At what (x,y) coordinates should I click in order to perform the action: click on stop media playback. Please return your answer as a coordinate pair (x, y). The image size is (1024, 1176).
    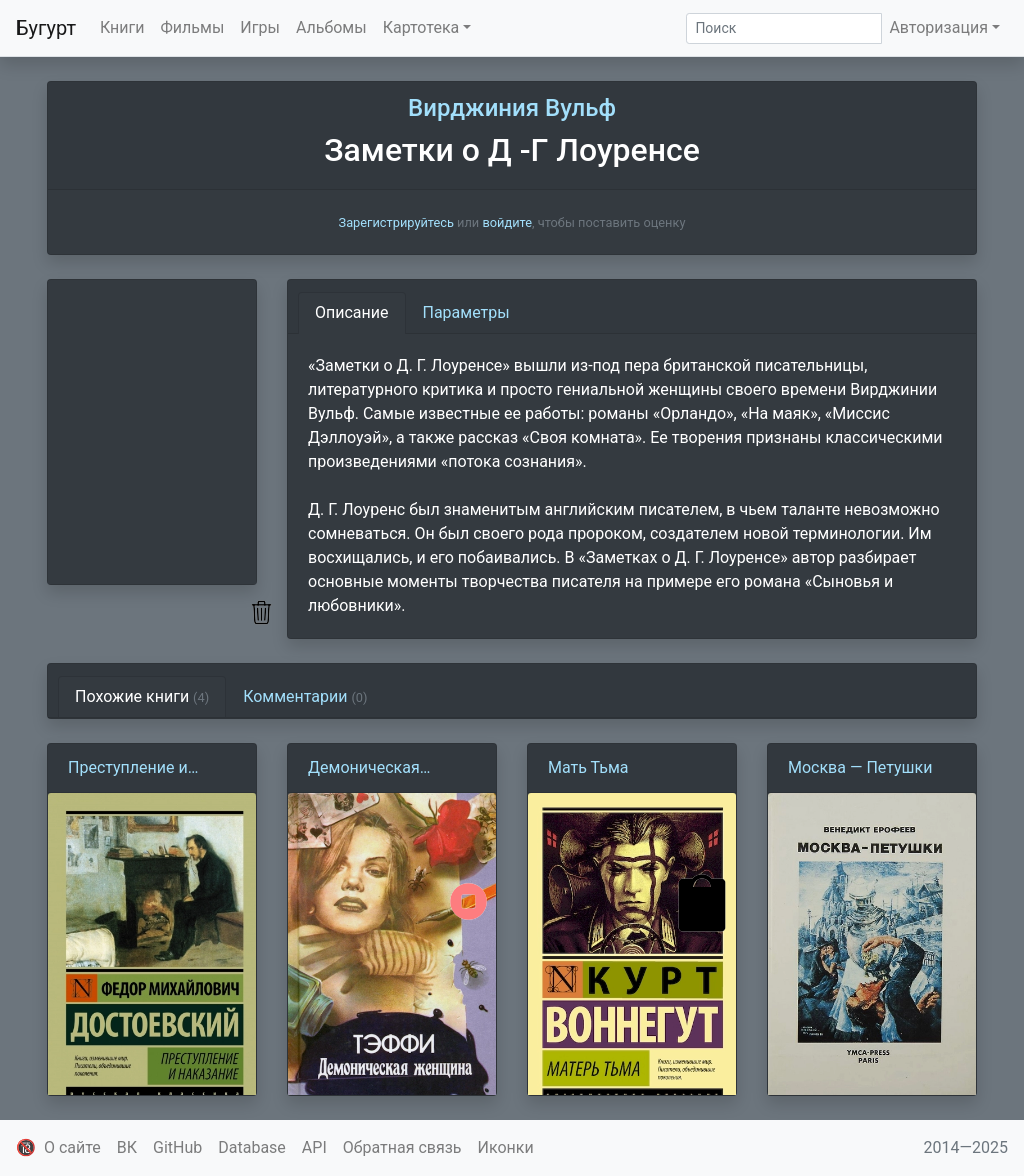
    Looking at the image, I should click on (468, 901).